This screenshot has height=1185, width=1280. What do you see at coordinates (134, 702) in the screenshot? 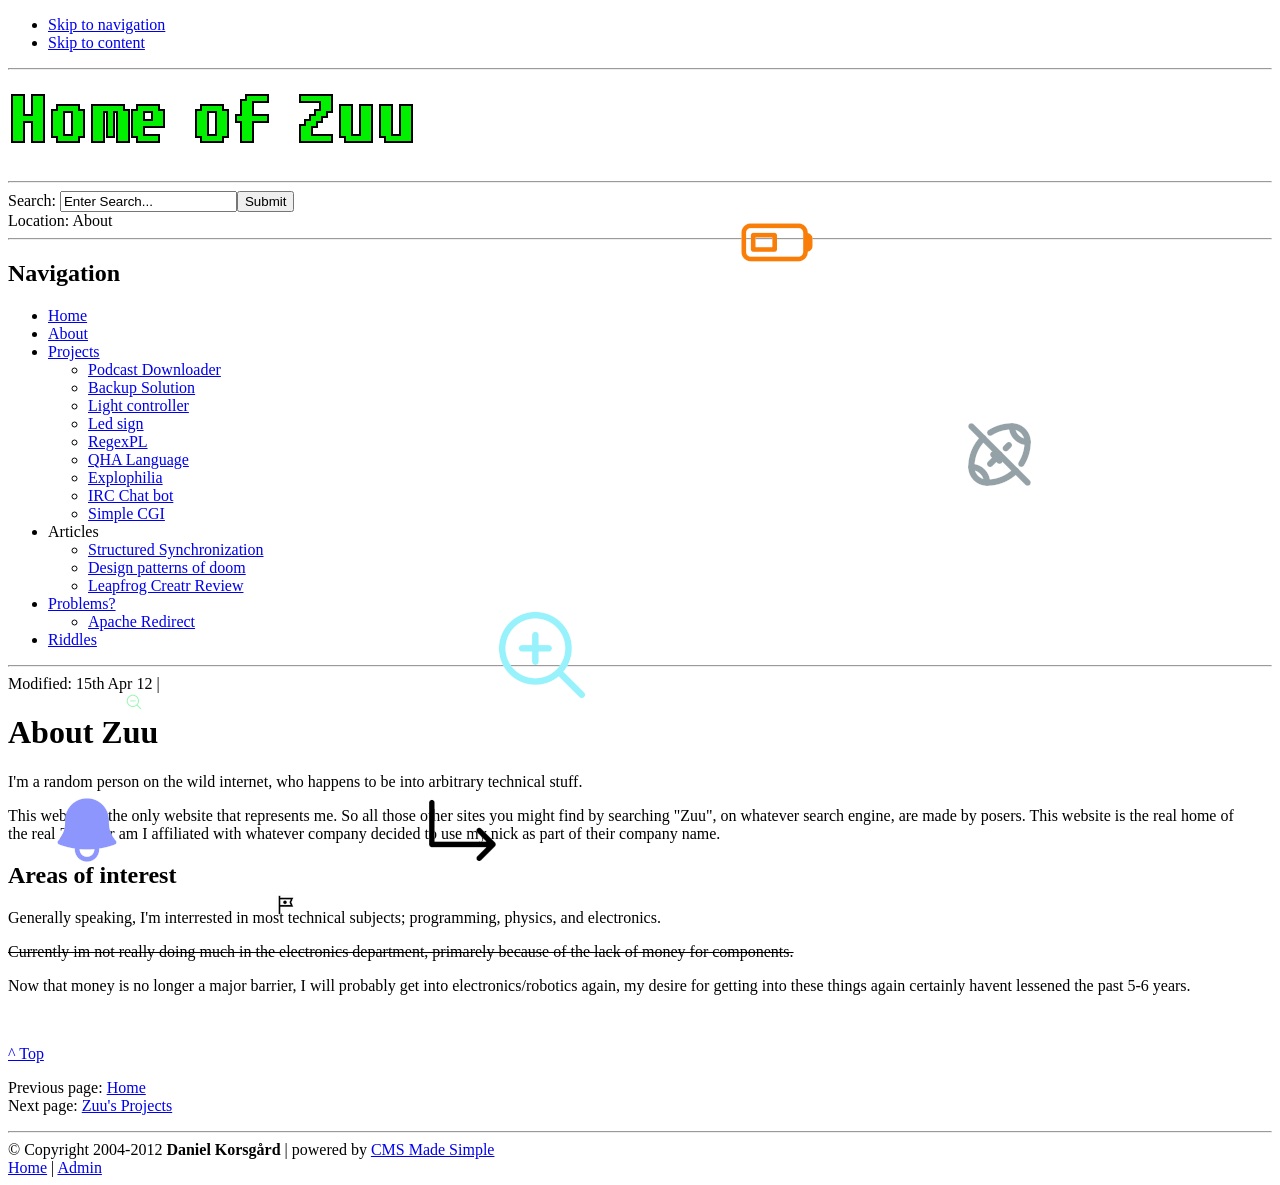
I see `zoom out of the current view` at bounding box center [134, 702].